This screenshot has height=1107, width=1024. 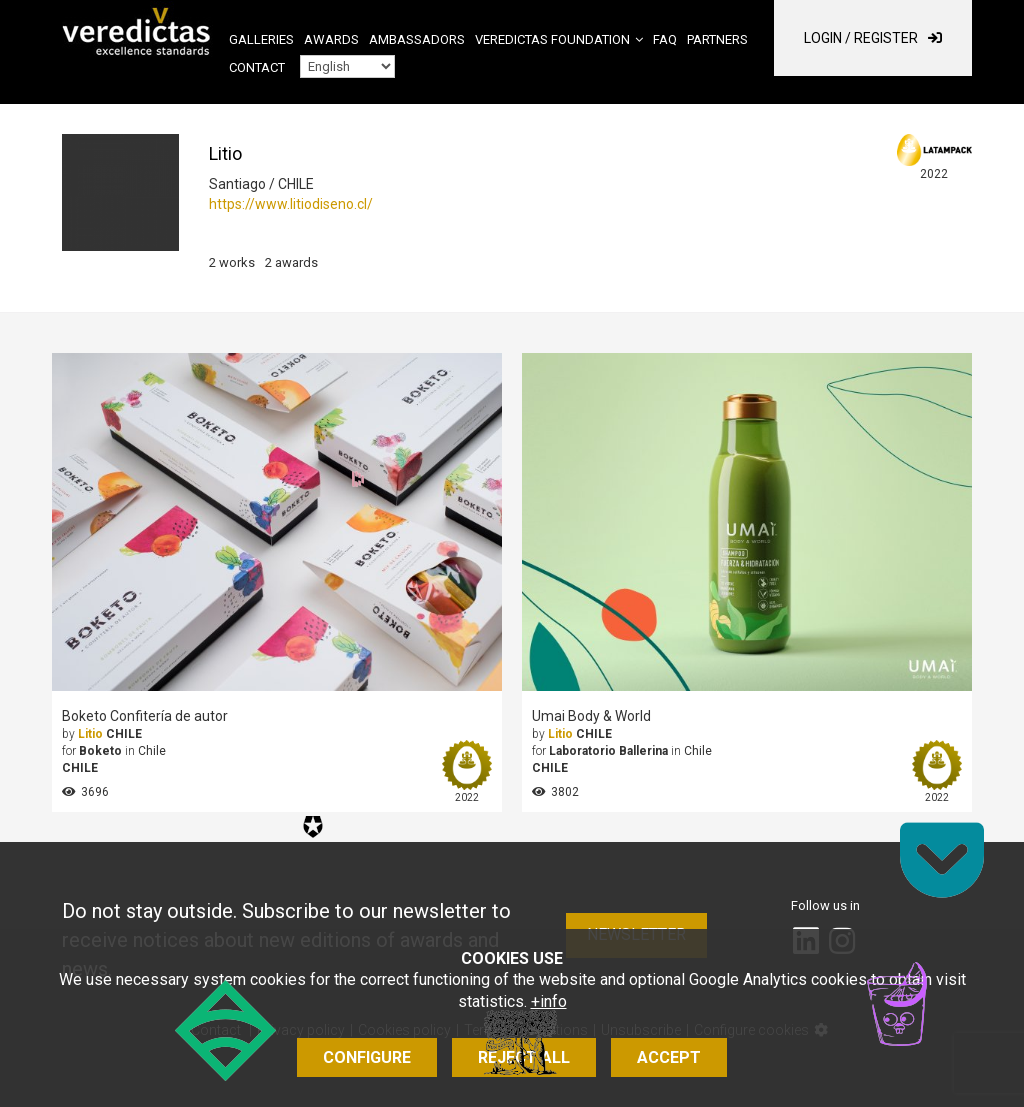 I want to click on sensu monitoring platform logo, so click(x=225, y=1030).